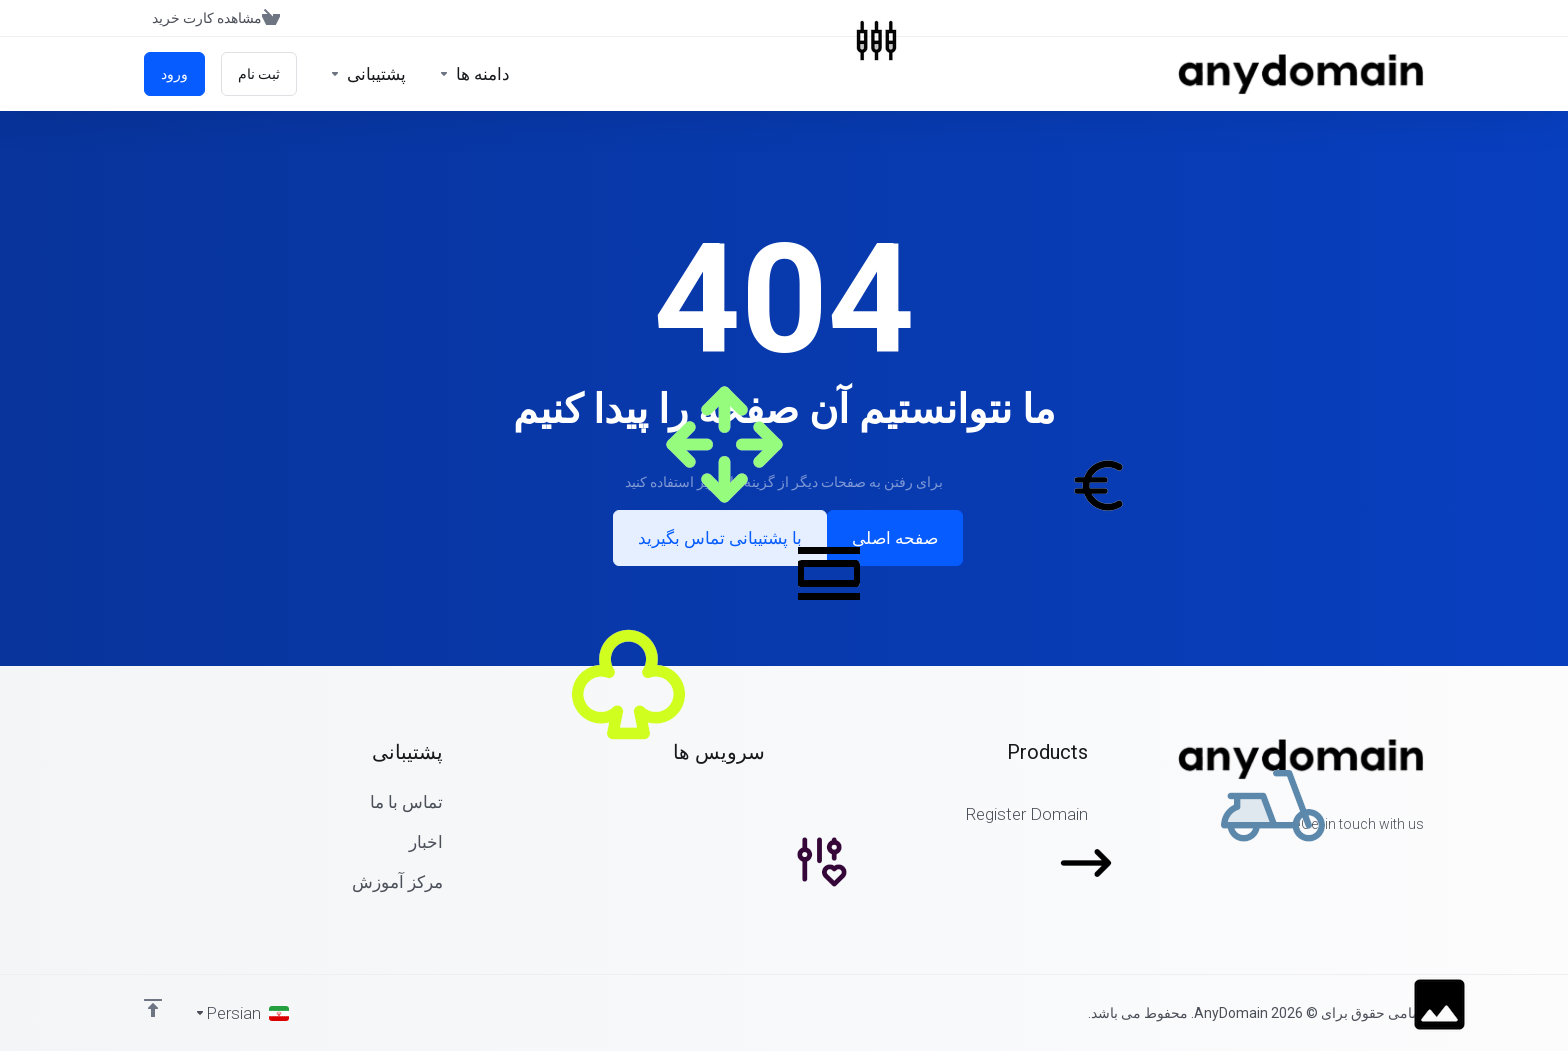 Image resolution: width=1568 pixels, height=1051 pixels. What do you see at coordinates (1439, 1004) in the screenshot?
I see `view photos or images` at bounding box center [1439, 1004].